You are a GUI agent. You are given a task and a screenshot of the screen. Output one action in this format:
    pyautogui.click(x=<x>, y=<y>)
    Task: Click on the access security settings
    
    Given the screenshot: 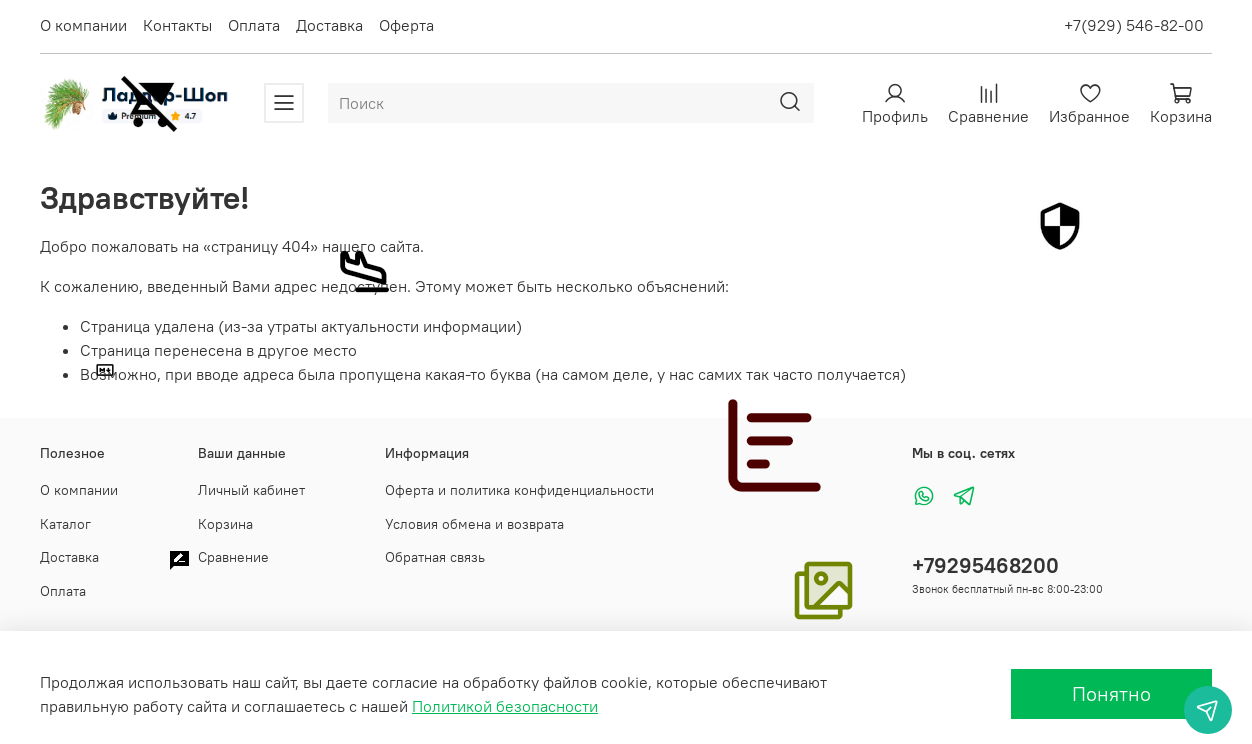 What is the action you would take?
    pyautogui.click(x=1060, y=226)
    